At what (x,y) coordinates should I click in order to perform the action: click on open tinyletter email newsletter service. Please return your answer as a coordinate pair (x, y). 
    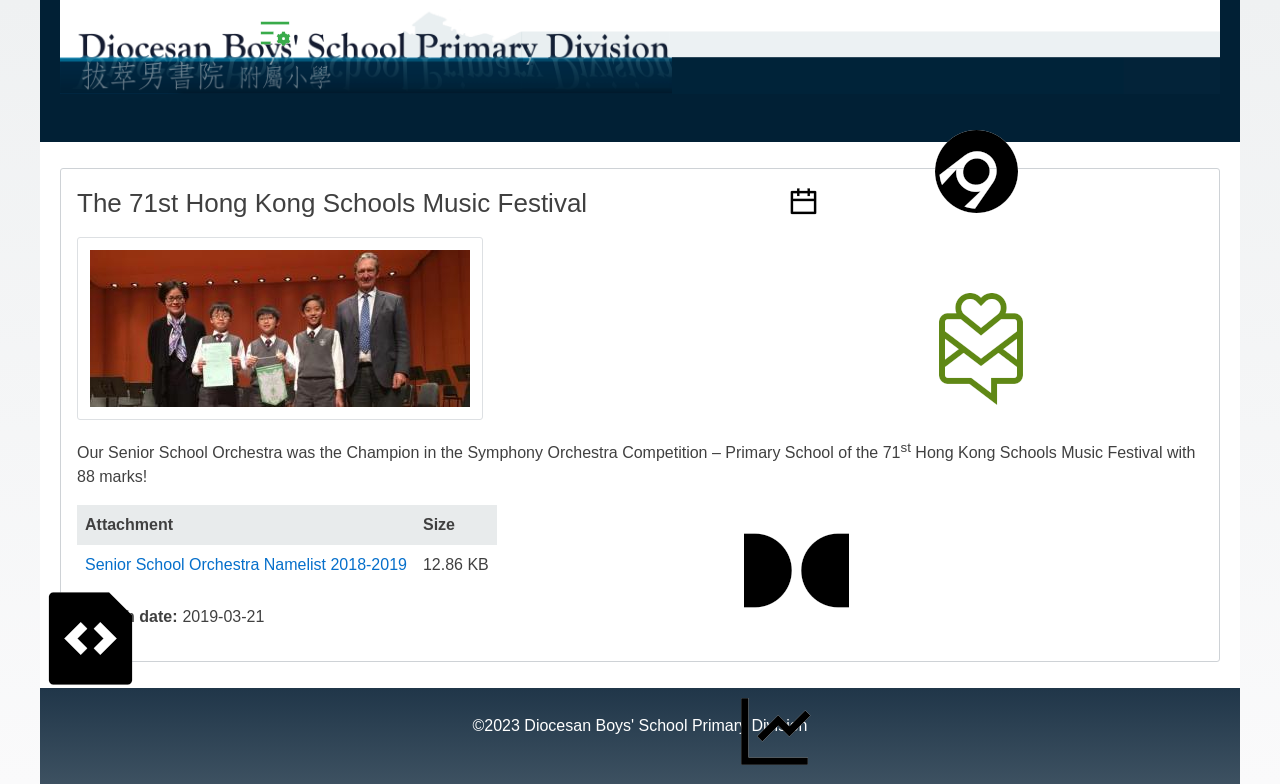
    Looking at the image, I should click on (981, 349).